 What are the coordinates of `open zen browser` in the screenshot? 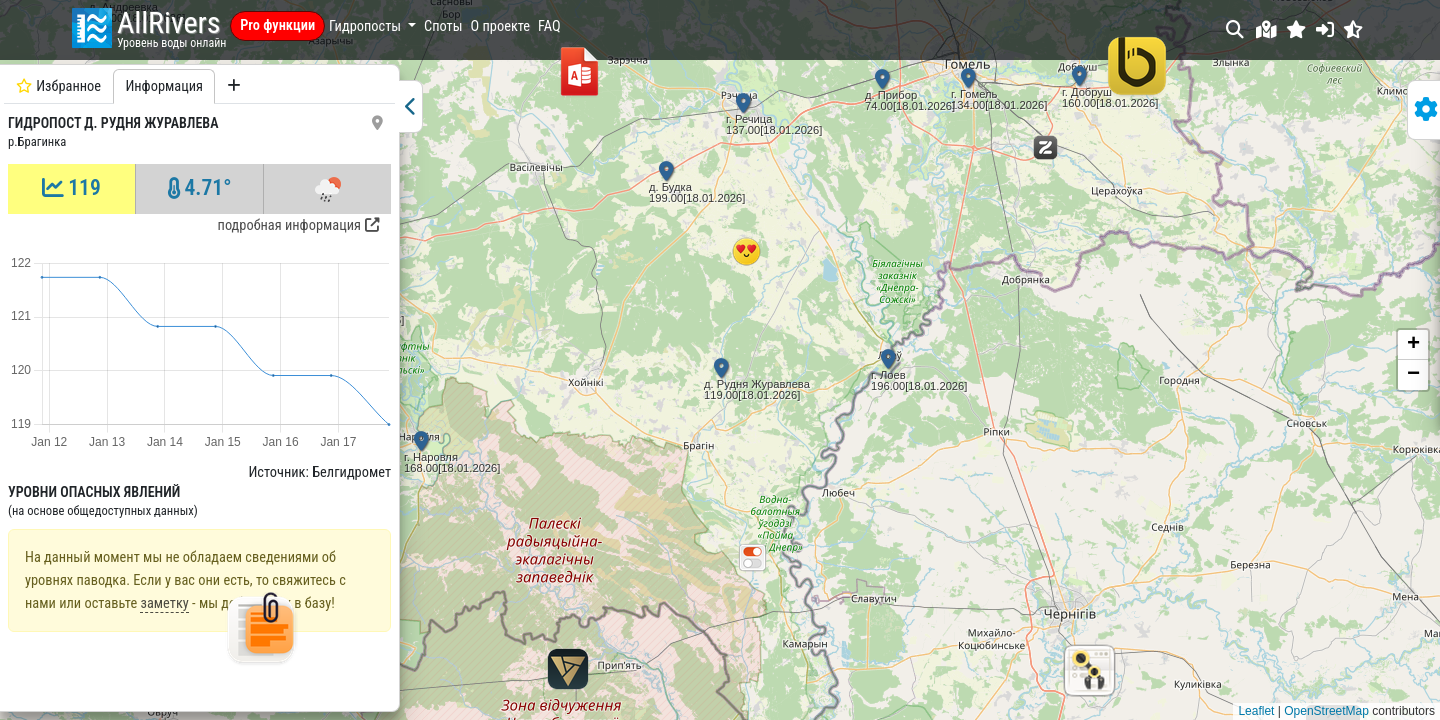 It's located at (1045, 147).